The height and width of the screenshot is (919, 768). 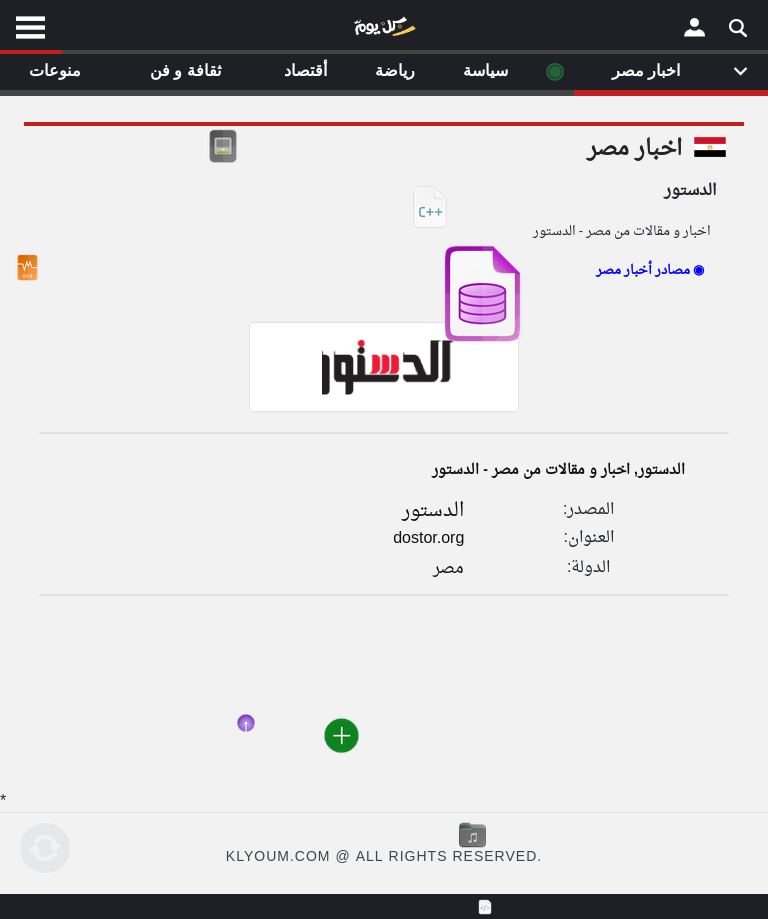 What do you see at coordinates (430, 207) in the screenshot?
I see `a C++ source code file` at bounding box center [430, 207].